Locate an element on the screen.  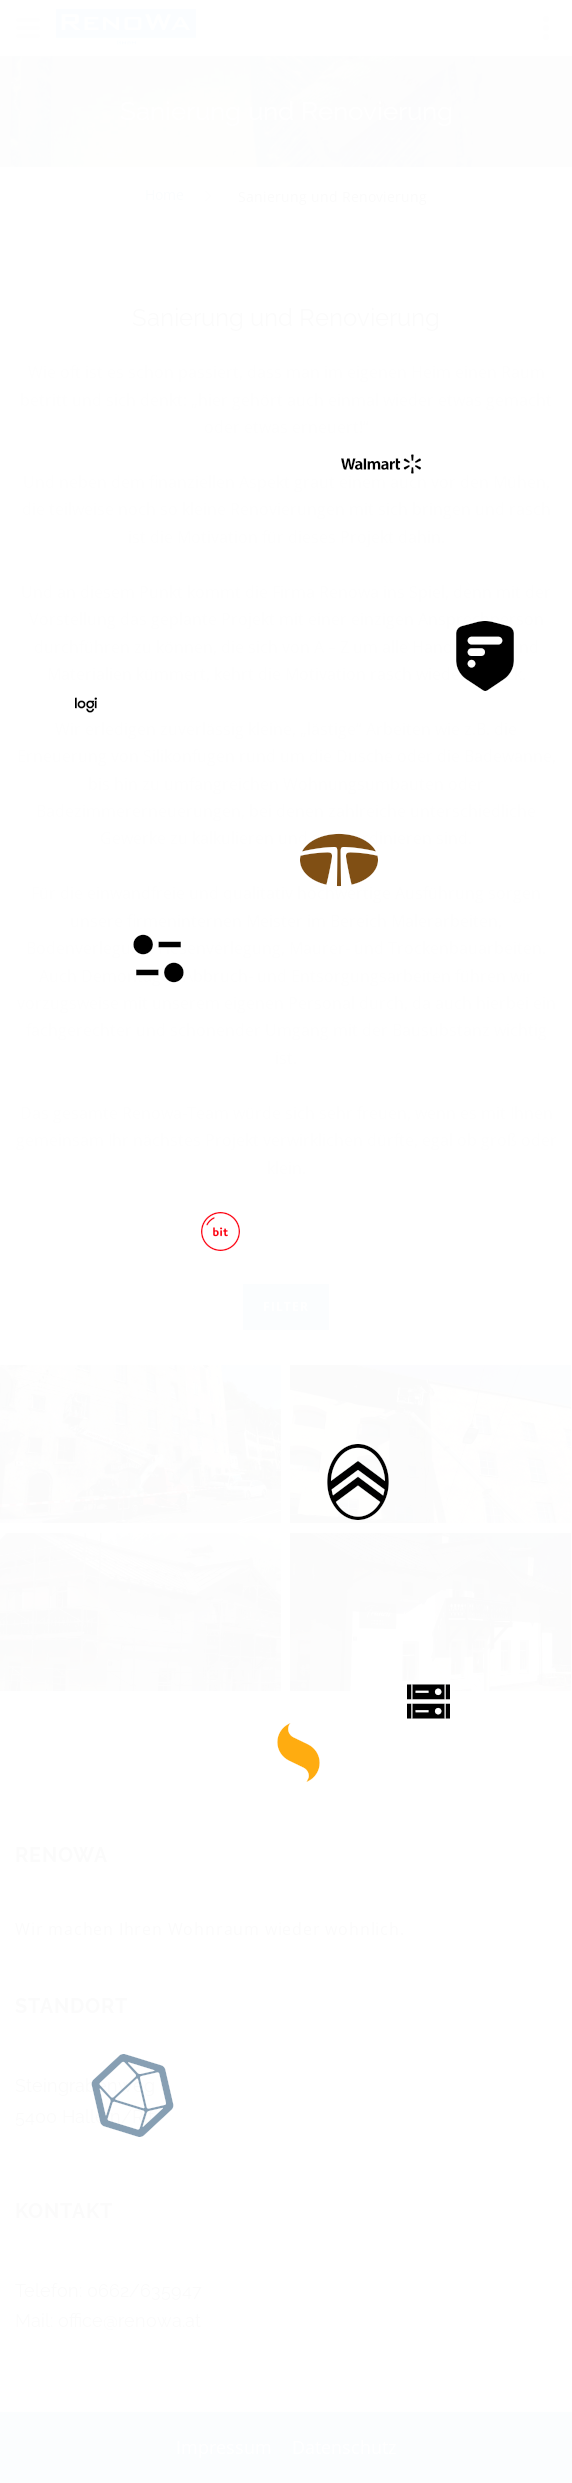
influxdb time-series database logo is located at coordinates (132, 2095).